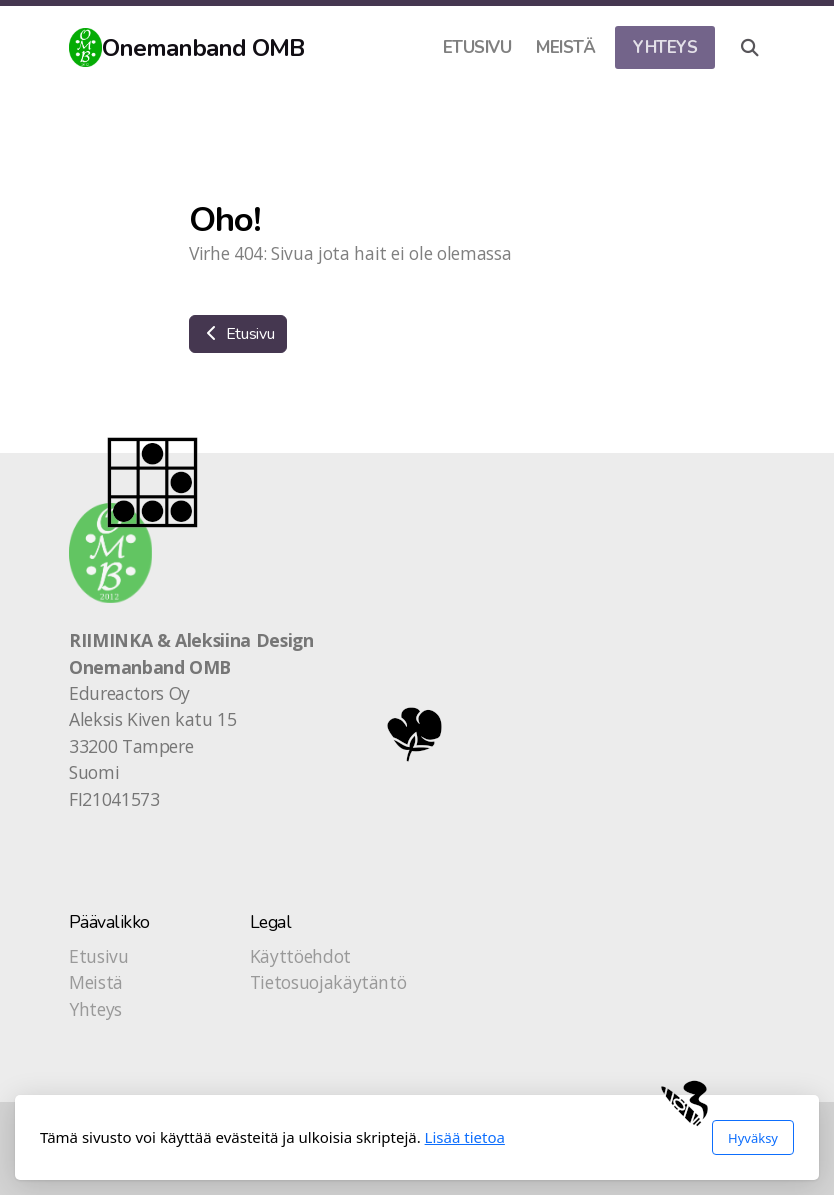 Image resolution: width=834 pixels, height=1195 pixels. I want to click on indicates cotton or natural fiber material, so click(414, 734).